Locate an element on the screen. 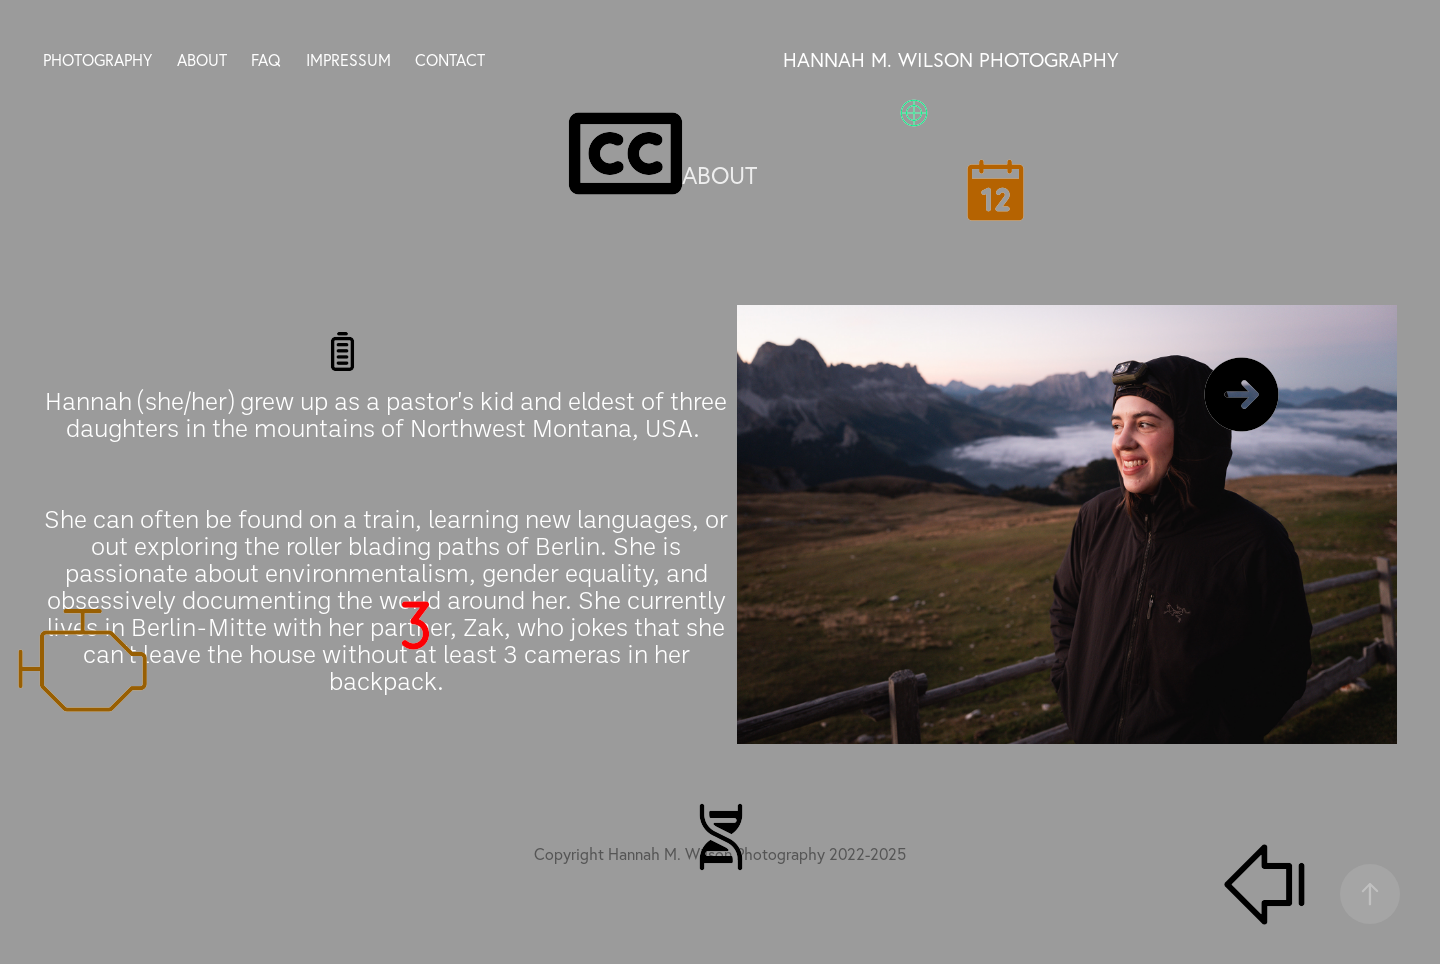 Image resolution: width=1440 pixels, height=964 pixels. view polar chart or radar graph data is located at coordinates (914, 113).